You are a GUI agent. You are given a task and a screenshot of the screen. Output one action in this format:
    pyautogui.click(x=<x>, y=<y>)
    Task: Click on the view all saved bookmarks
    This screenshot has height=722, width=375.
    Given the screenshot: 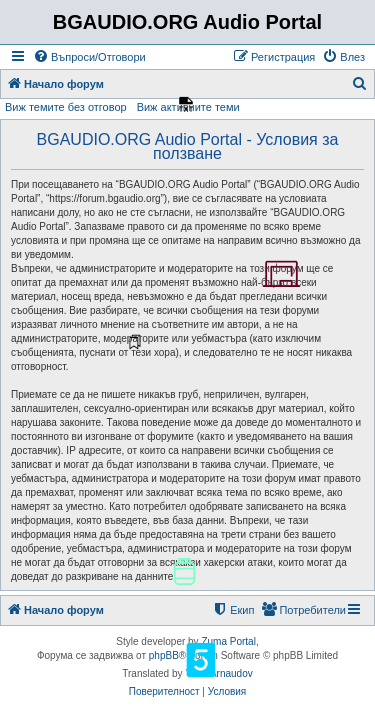 What is the action you would take?
    pyautogui.click(x=135, y=342)
    